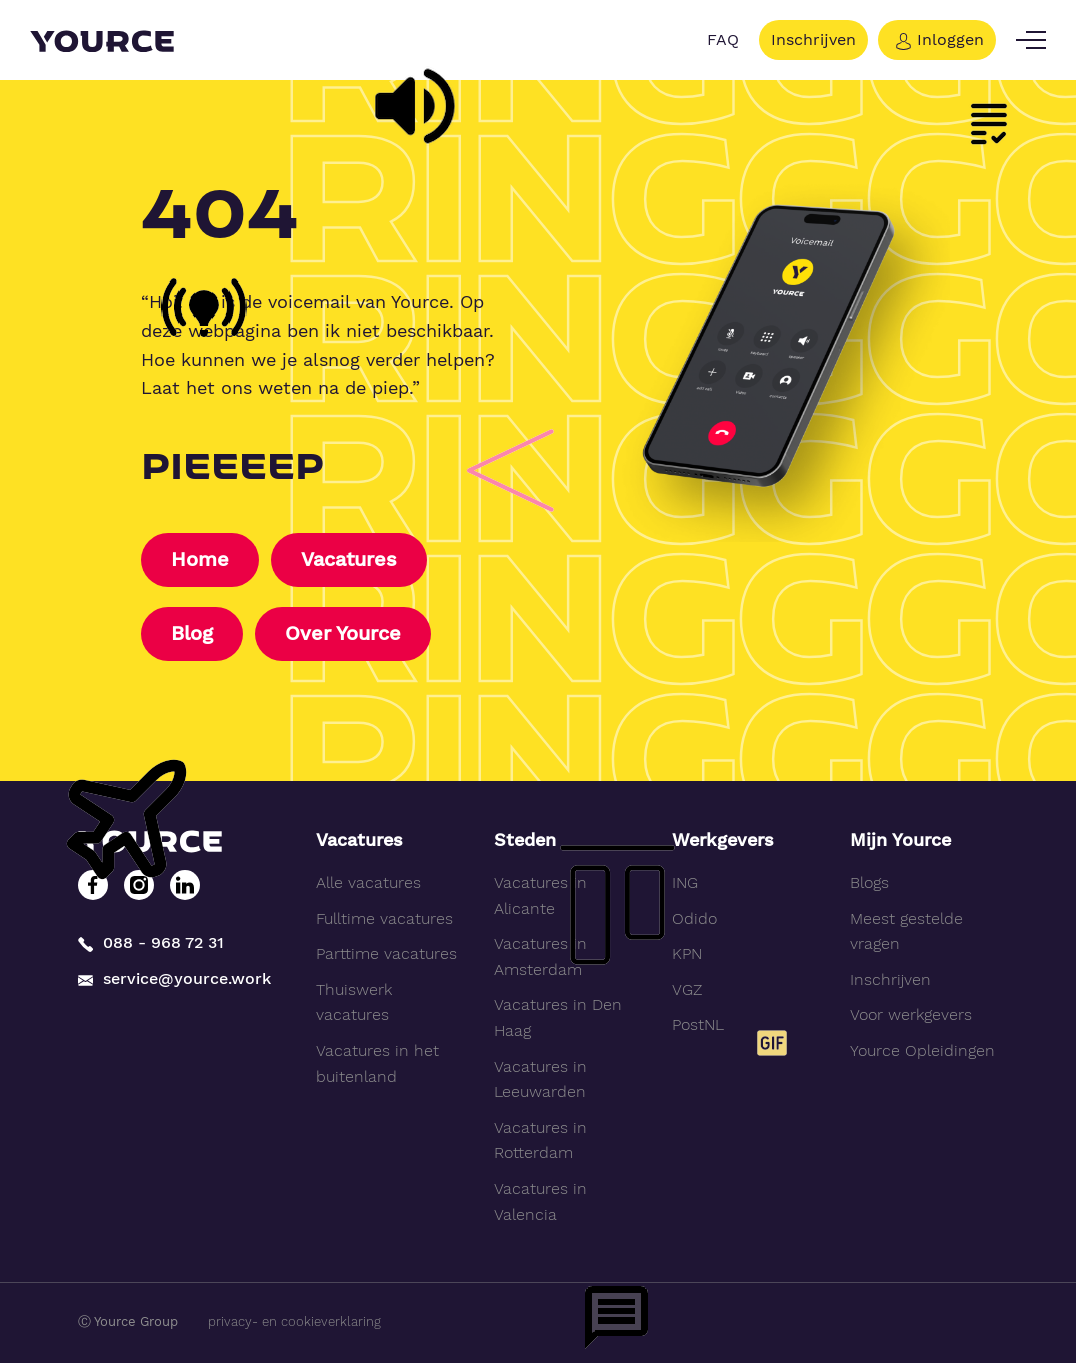 Image resolution: width=1076 pixels, height=1363 pixels. I want to click on go back to the previous screen, so click(512, 470).